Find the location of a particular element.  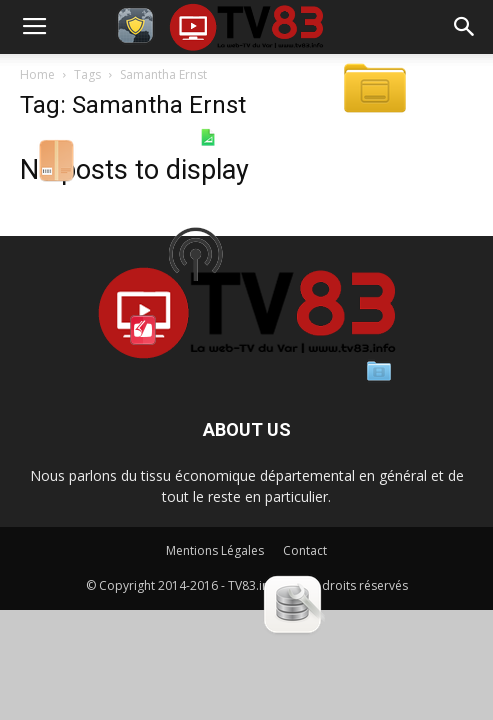

open vpn settings and preferences is located at coordinates (135, 25).